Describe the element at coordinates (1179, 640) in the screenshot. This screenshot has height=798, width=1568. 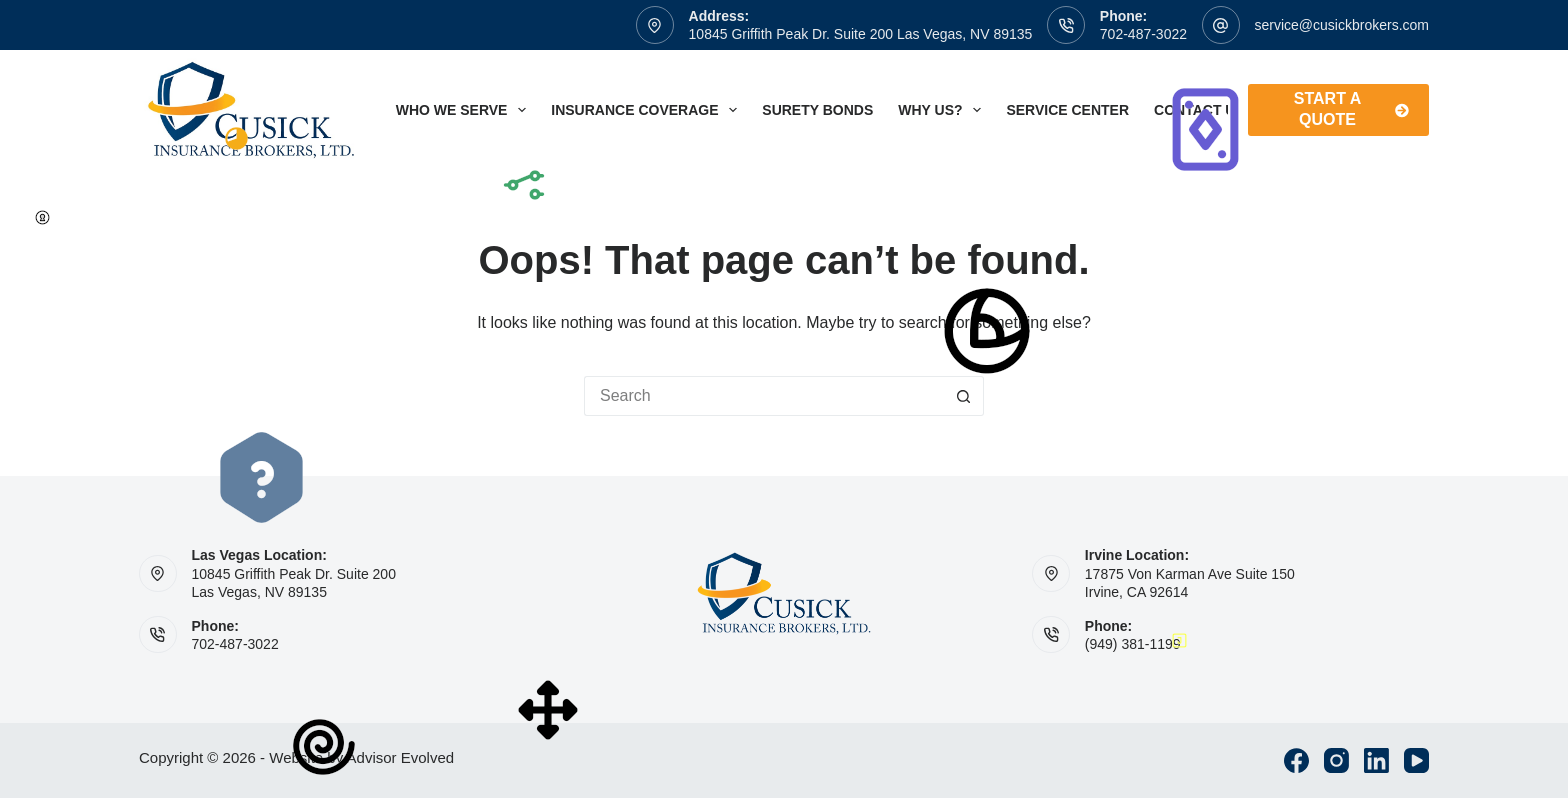
I see `represents the letter J in a menu or keyboard interface` at that location.